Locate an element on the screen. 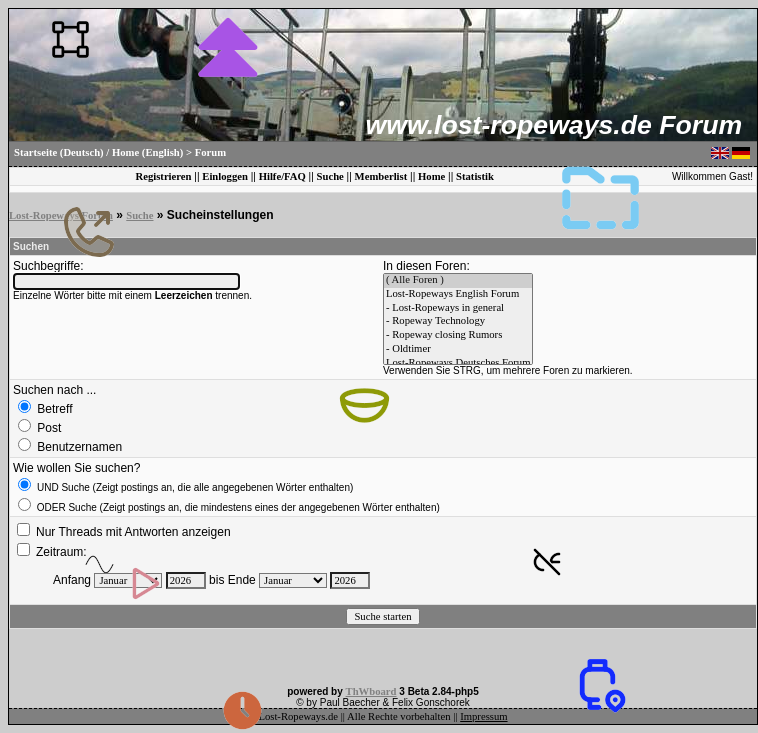  select or resize an object's boundaries is located at coordinates (70, 39).